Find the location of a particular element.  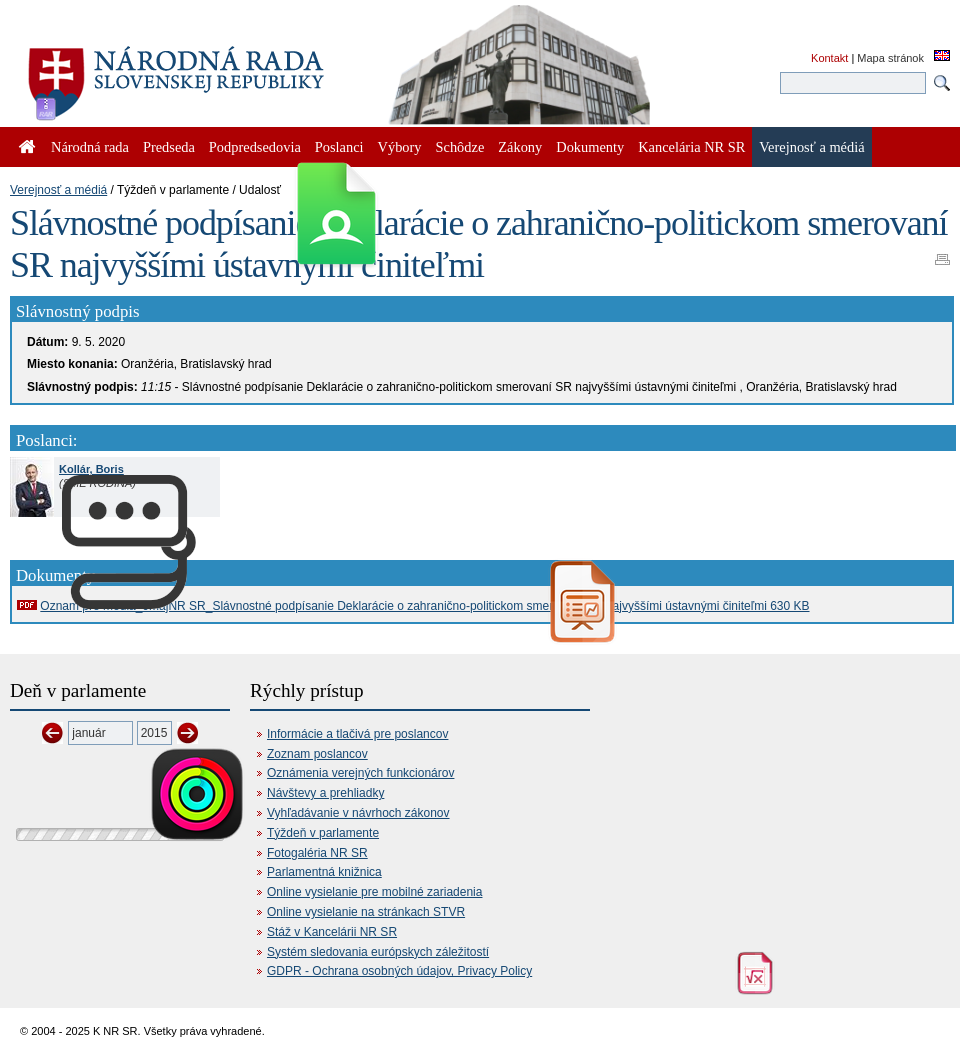

a renderdoc capture file is located at coordinates (336, 215).